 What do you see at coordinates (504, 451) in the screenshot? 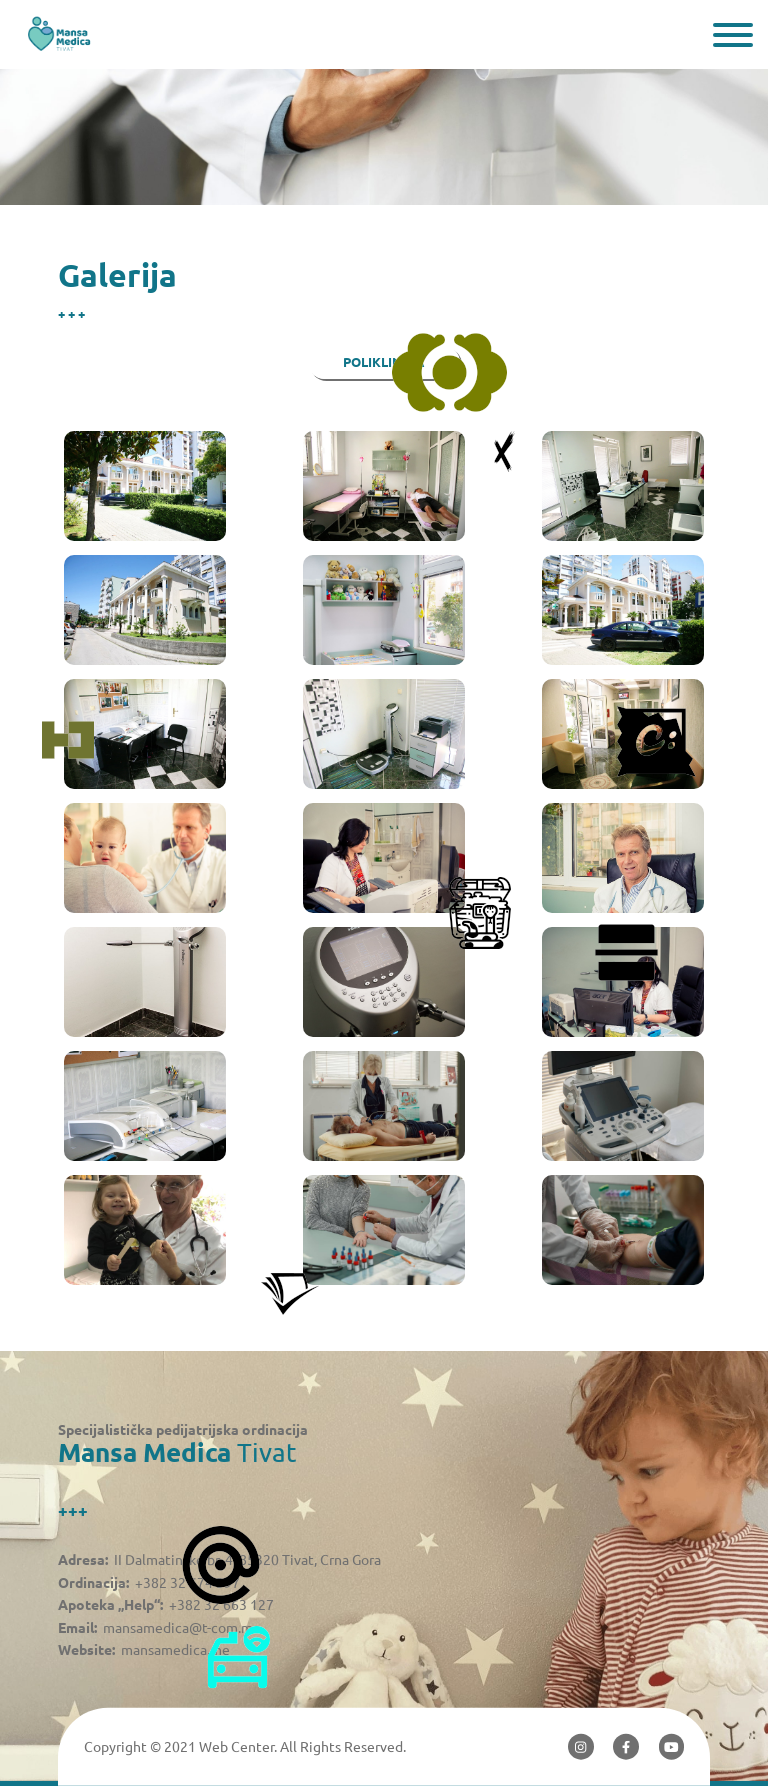
I see `pipx python package installer logo` at bounding box center [504, 451].